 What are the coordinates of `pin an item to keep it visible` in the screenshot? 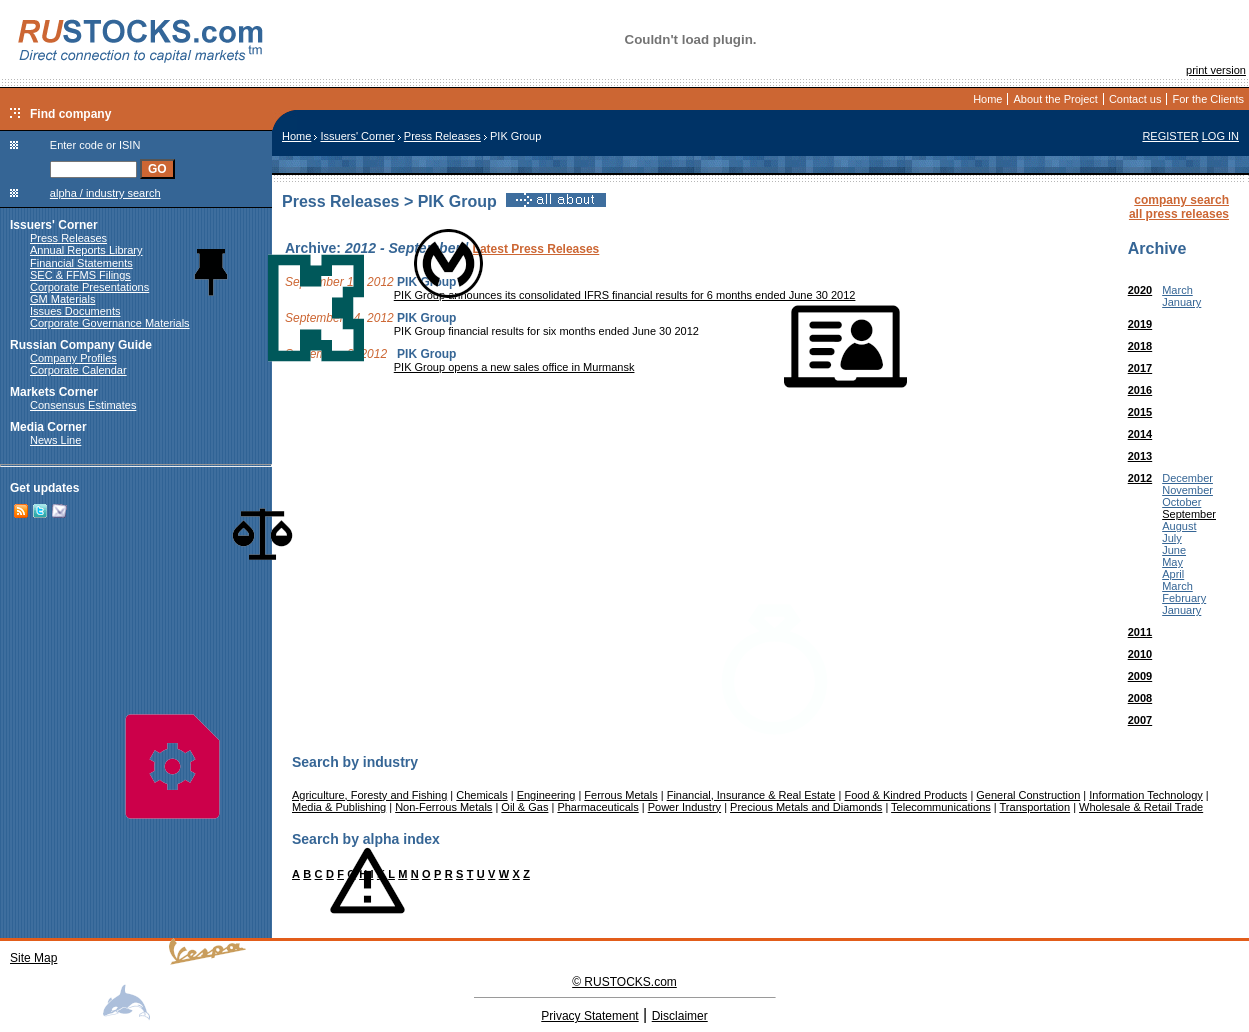 It's located at (211, 270).